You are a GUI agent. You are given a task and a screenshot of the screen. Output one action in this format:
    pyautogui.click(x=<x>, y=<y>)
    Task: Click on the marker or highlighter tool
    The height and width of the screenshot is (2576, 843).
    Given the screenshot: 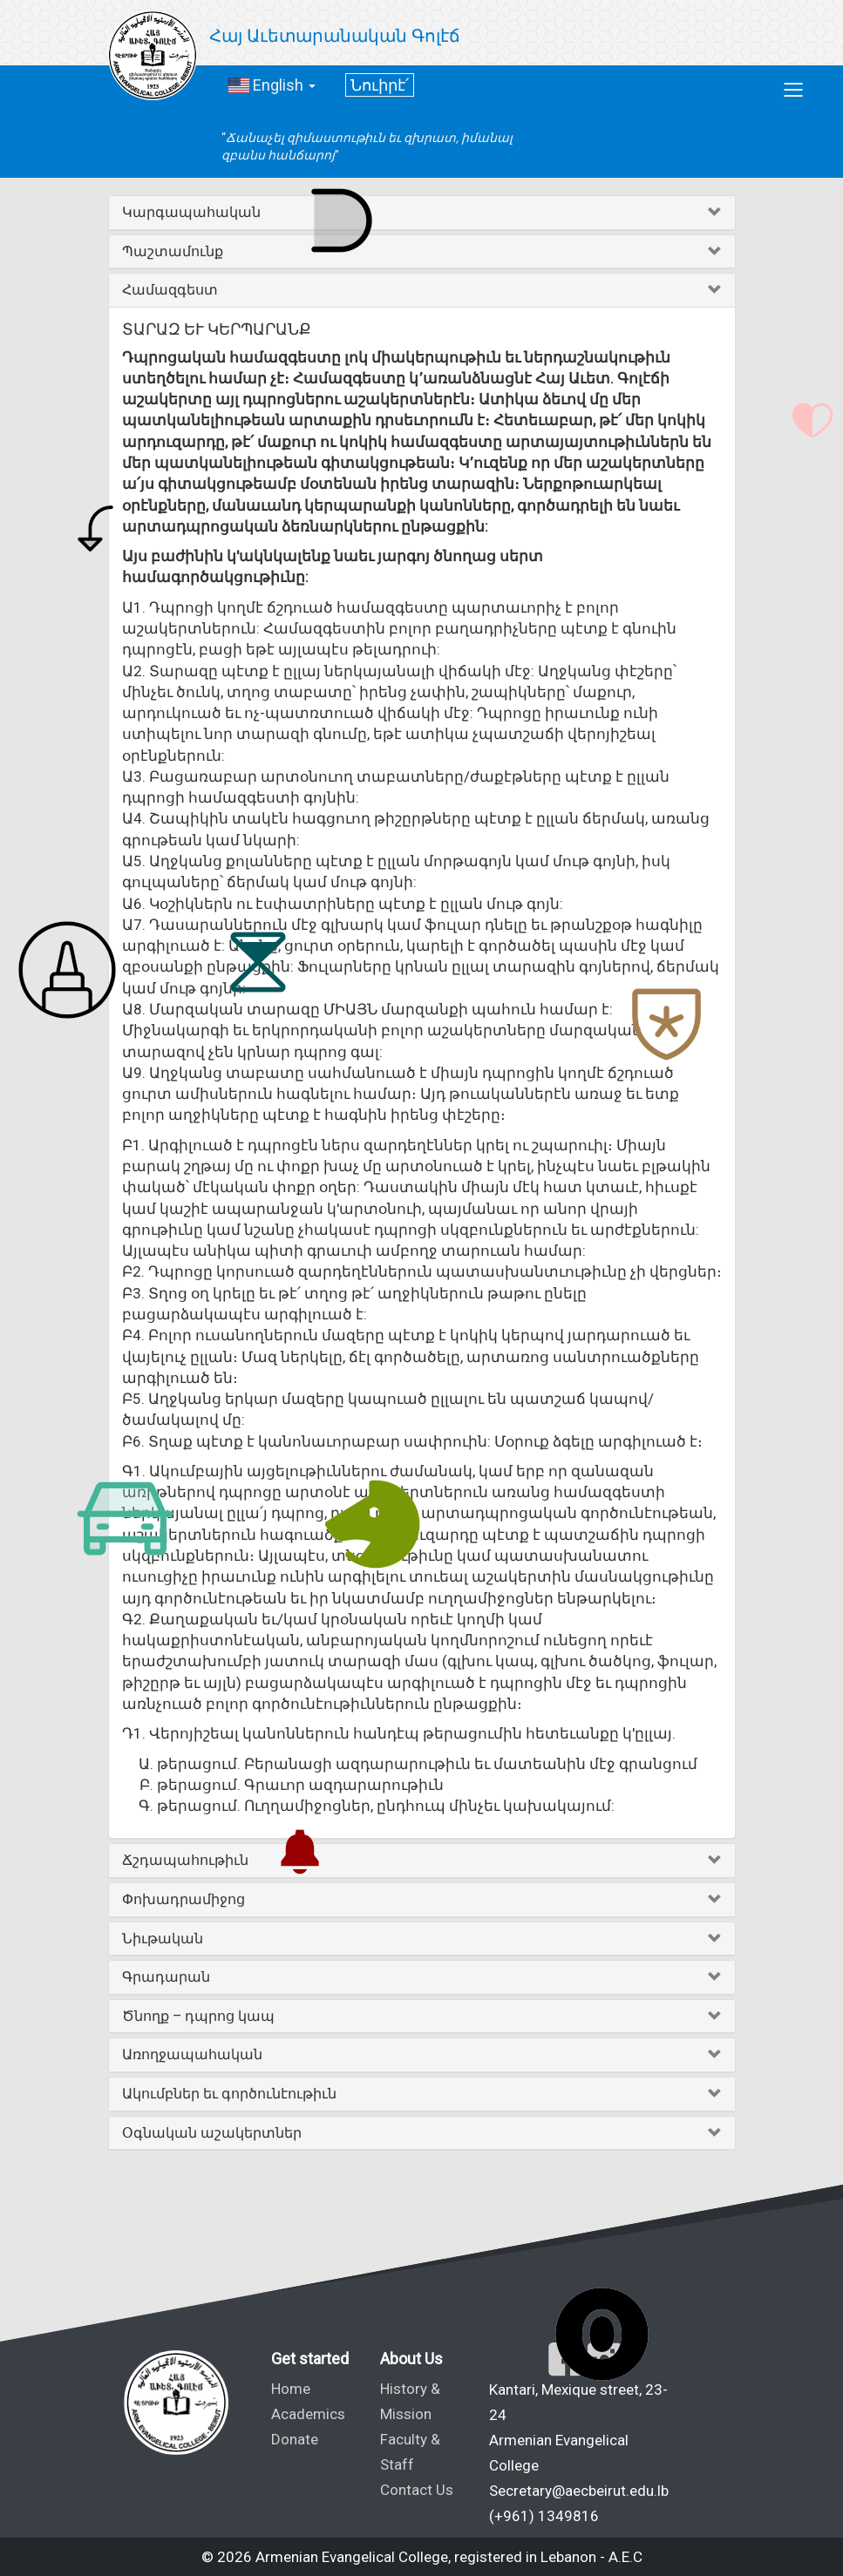 What is the action you would take?
    pyautogui.click(x=67, y=970)
    